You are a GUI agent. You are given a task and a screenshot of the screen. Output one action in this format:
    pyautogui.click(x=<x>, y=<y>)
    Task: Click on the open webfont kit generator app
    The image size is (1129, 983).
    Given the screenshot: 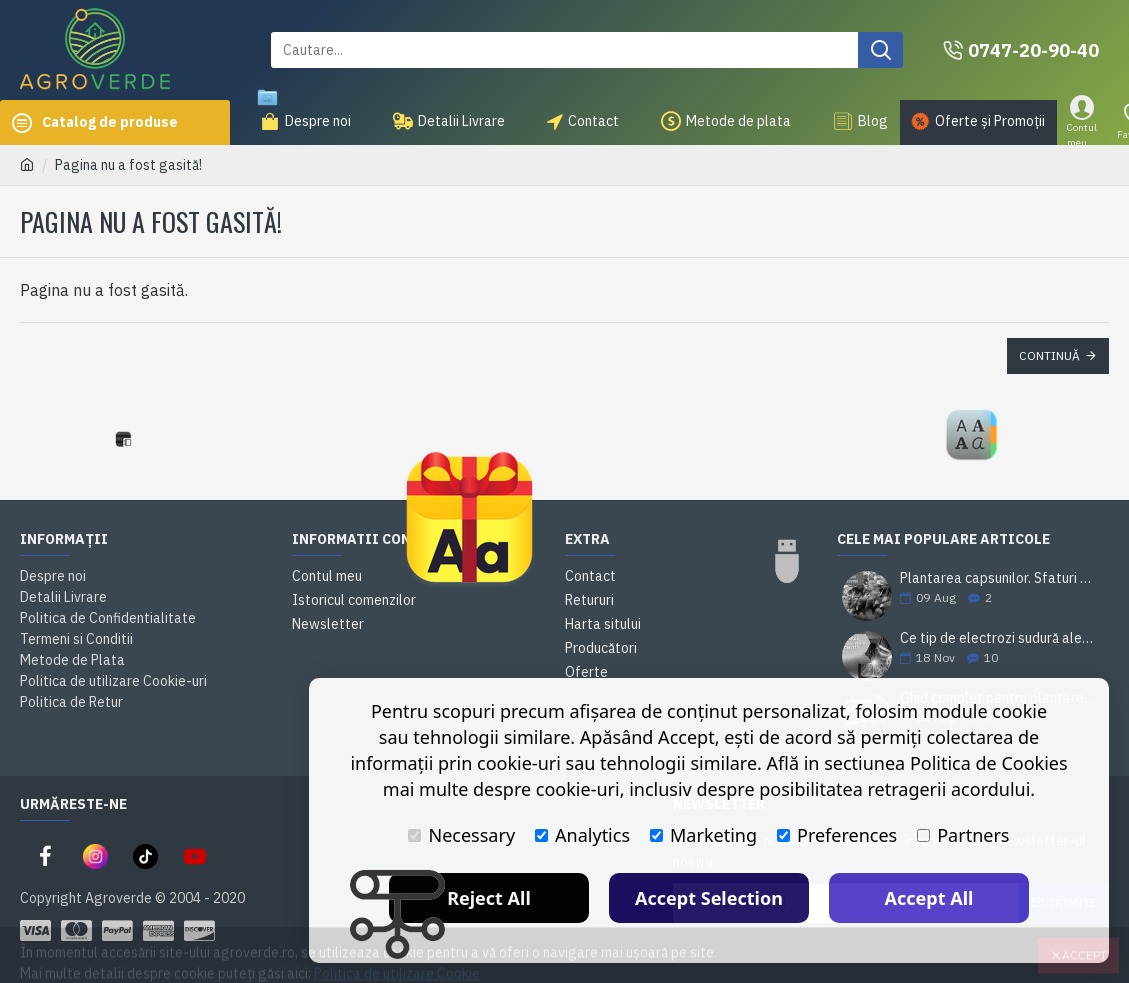 What is the action you would take?
    pyautogui.click(x=469, y=519)
    